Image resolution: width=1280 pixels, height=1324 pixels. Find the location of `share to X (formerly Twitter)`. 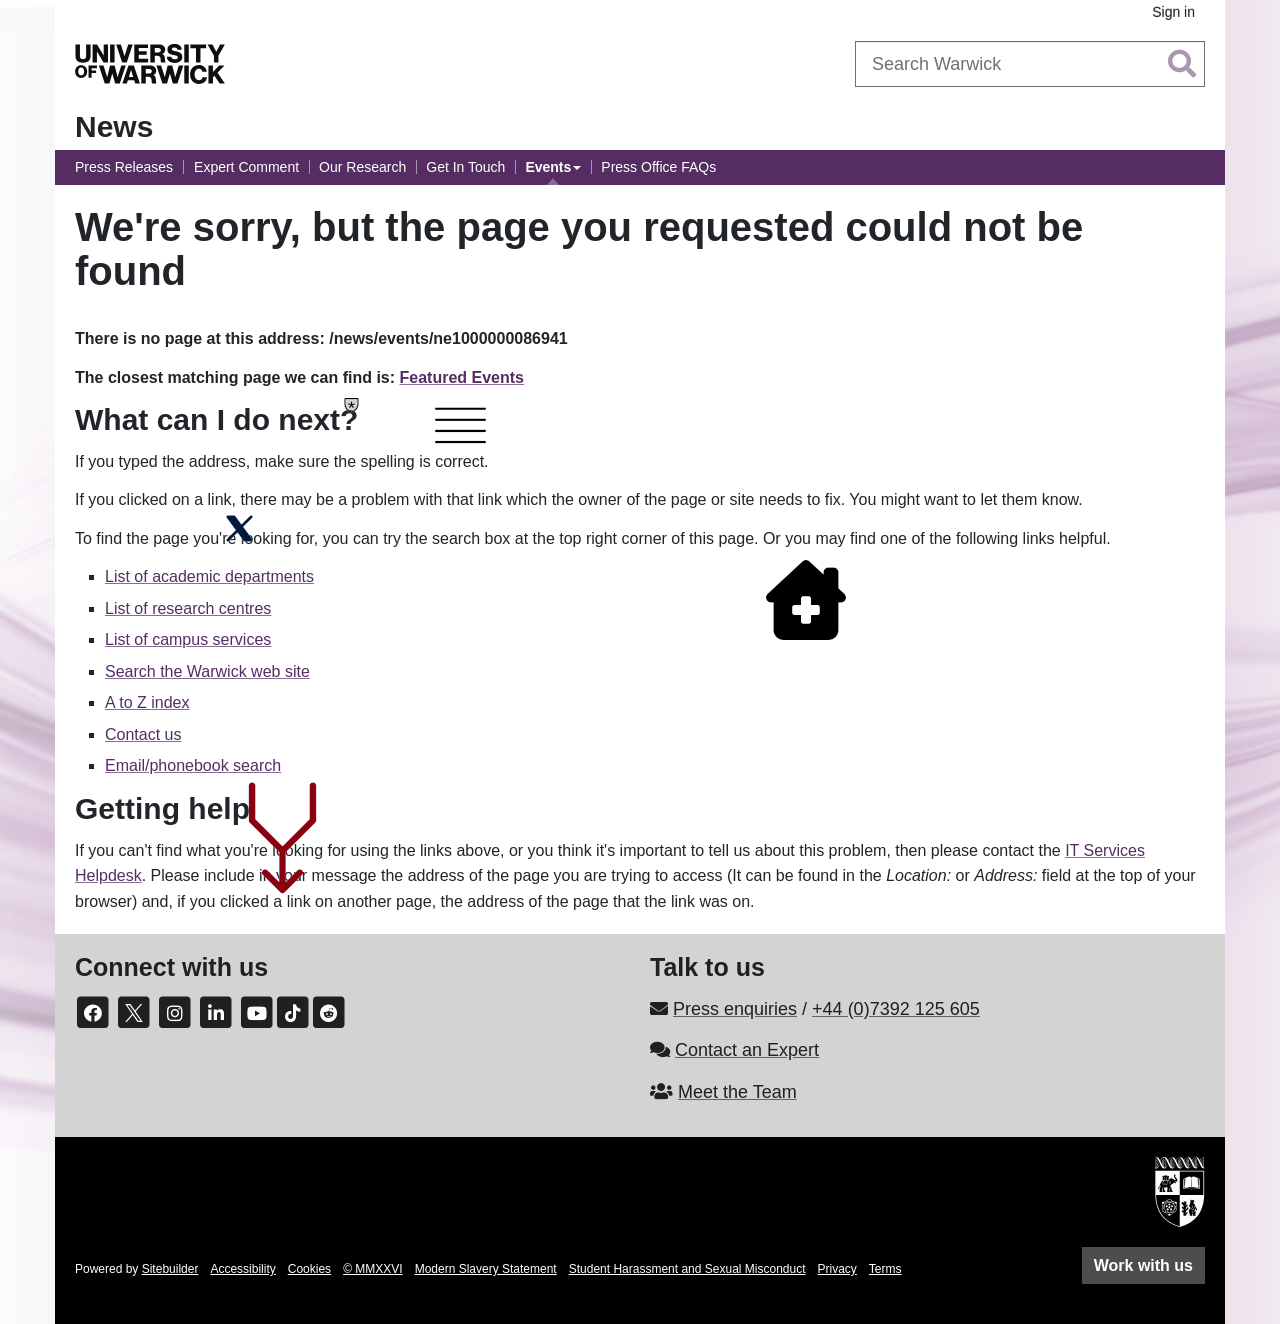

share to X (formerly Twitter) is located at coordinates (239, 528).